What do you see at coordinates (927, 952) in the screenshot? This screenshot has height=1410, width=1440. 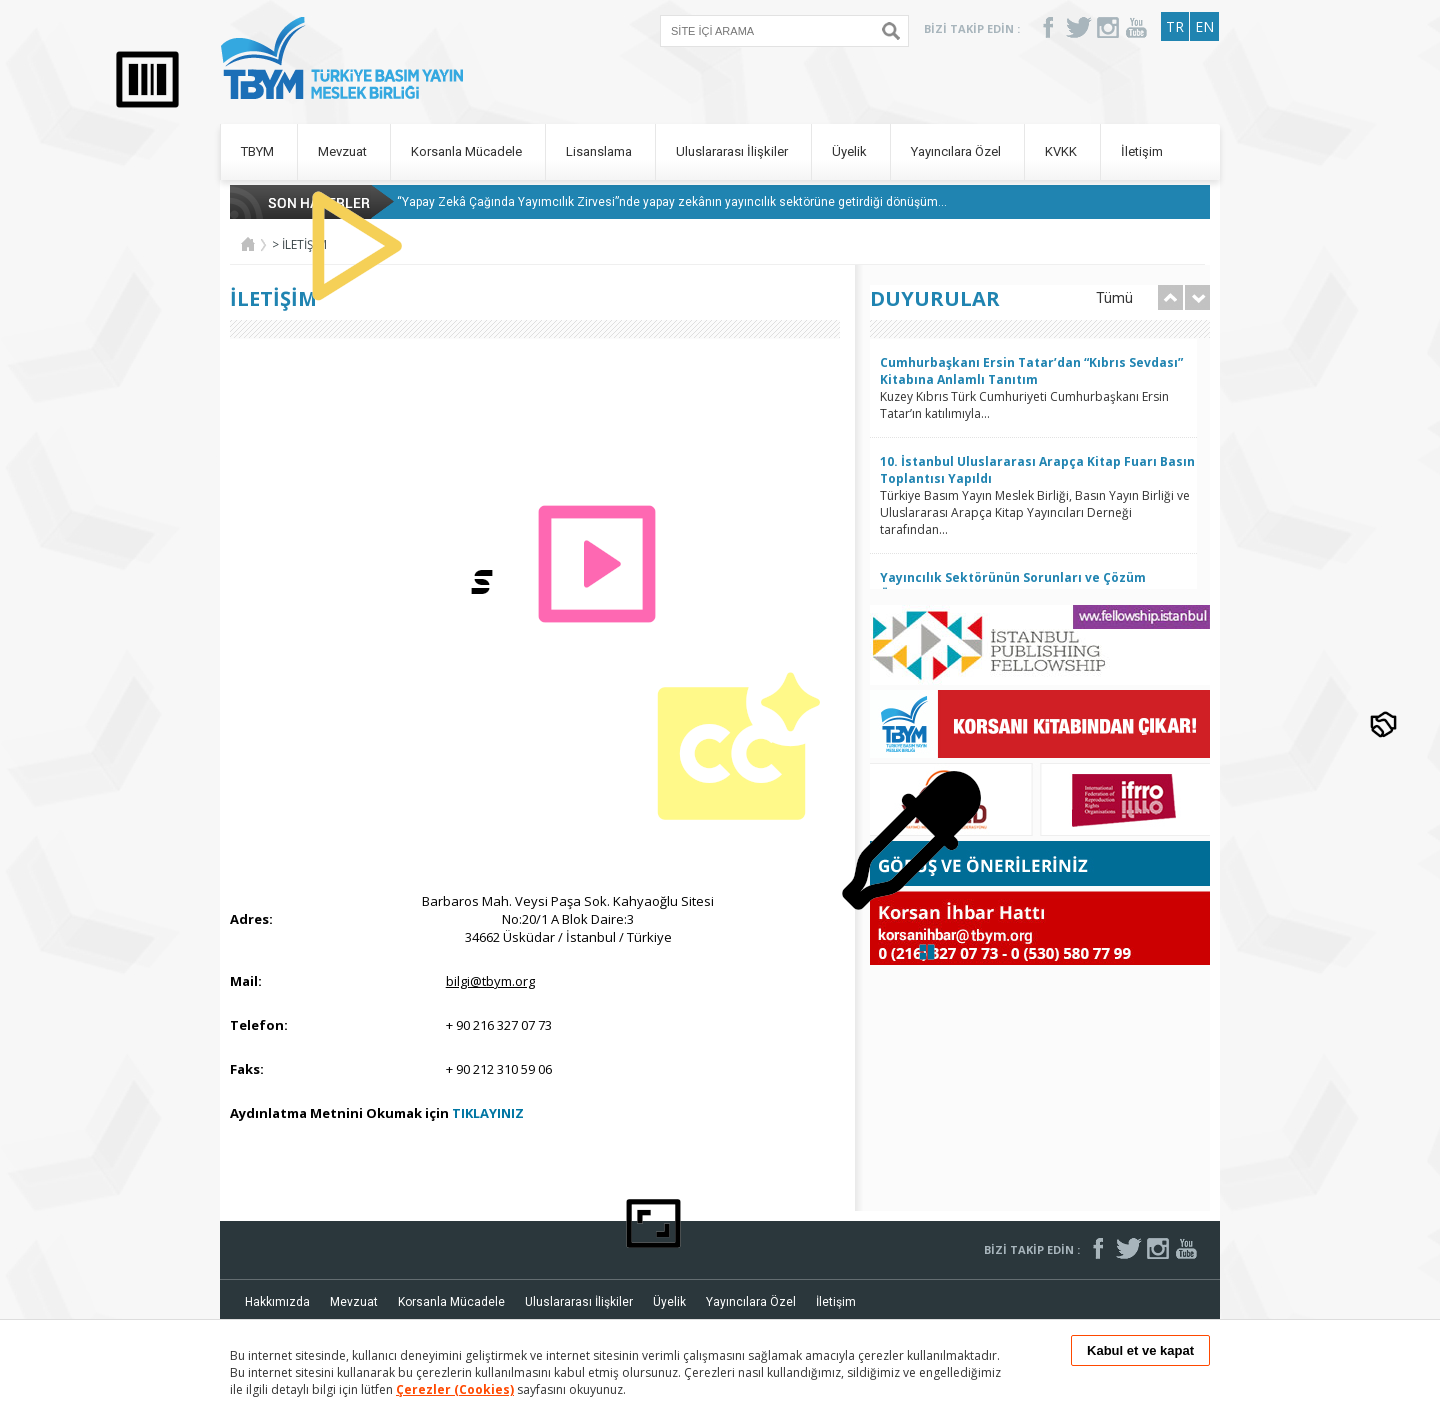 I see `switch to grid layout view` at bounding box center [927, 952].